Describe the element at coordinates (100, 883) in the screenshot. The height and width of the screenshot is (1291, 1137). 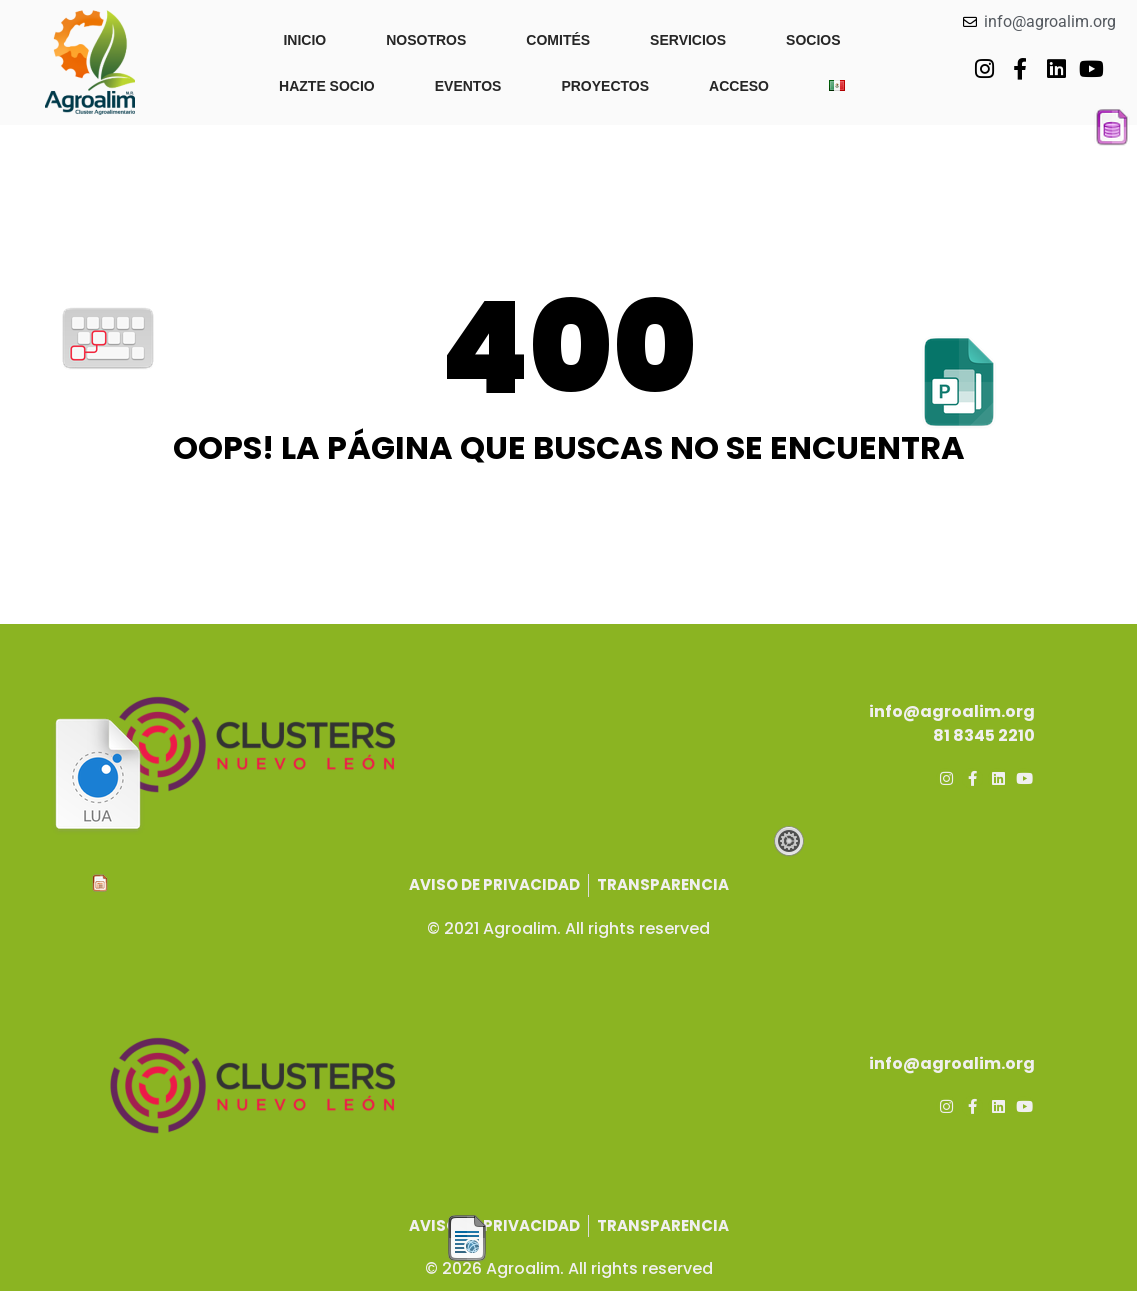
I see `open a presentation file` at that location.